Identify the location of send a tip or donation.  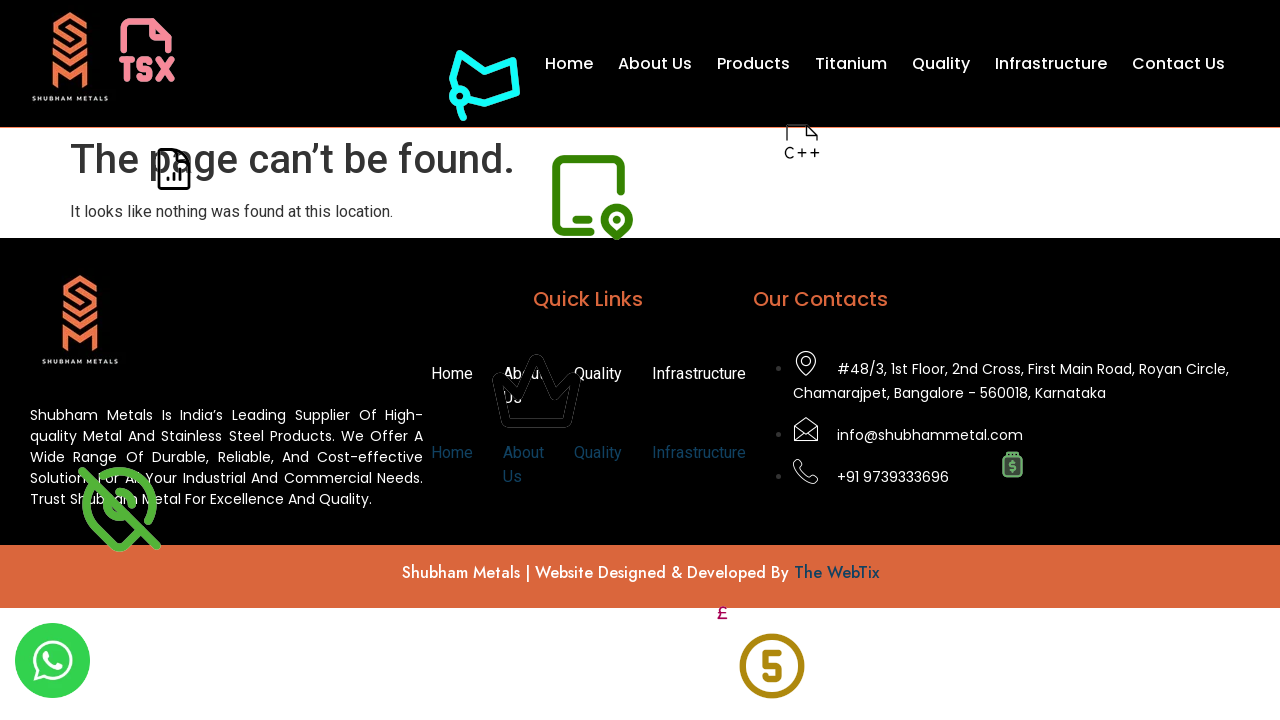
(1012, 464).